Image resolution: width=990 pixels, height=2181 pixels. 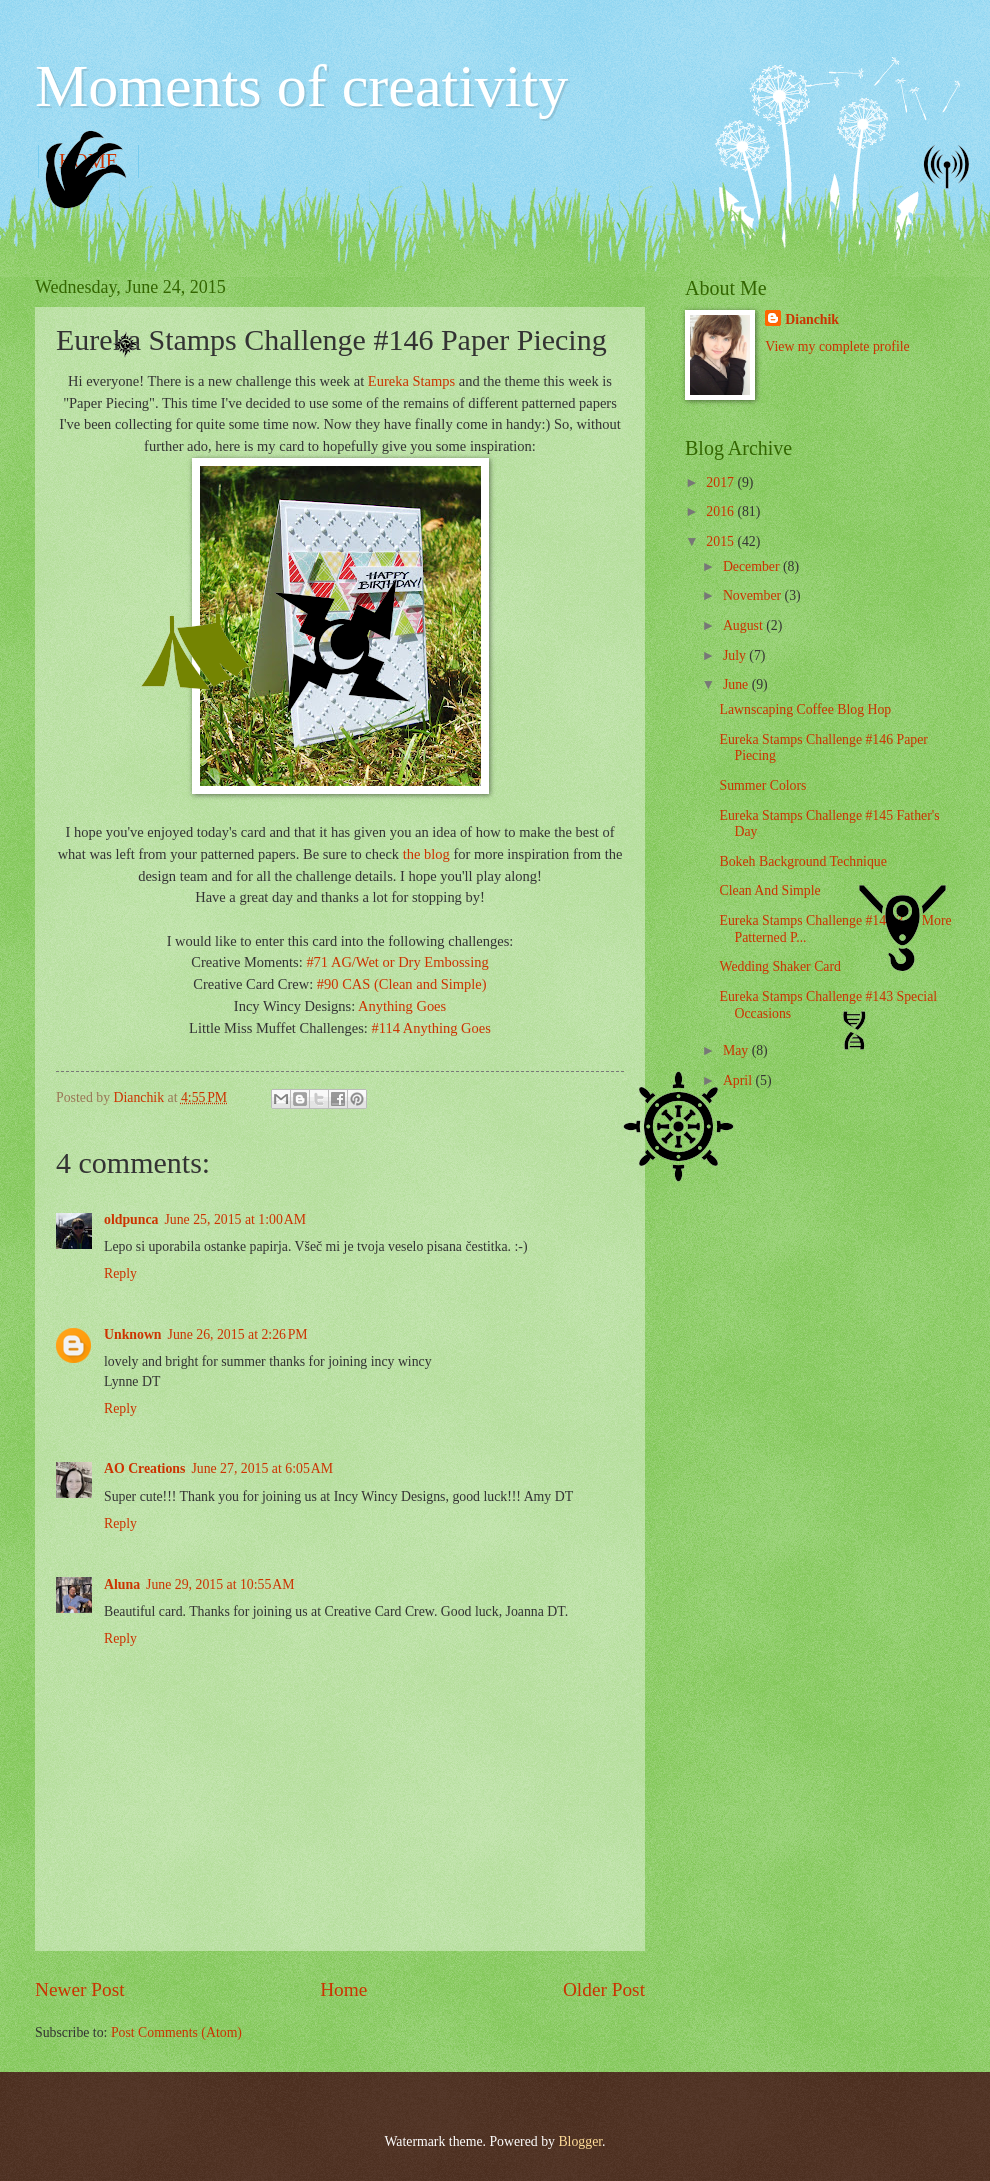 I want to click on indicates crane or lifting equipment in a game interface, so click(x=902, y=928).